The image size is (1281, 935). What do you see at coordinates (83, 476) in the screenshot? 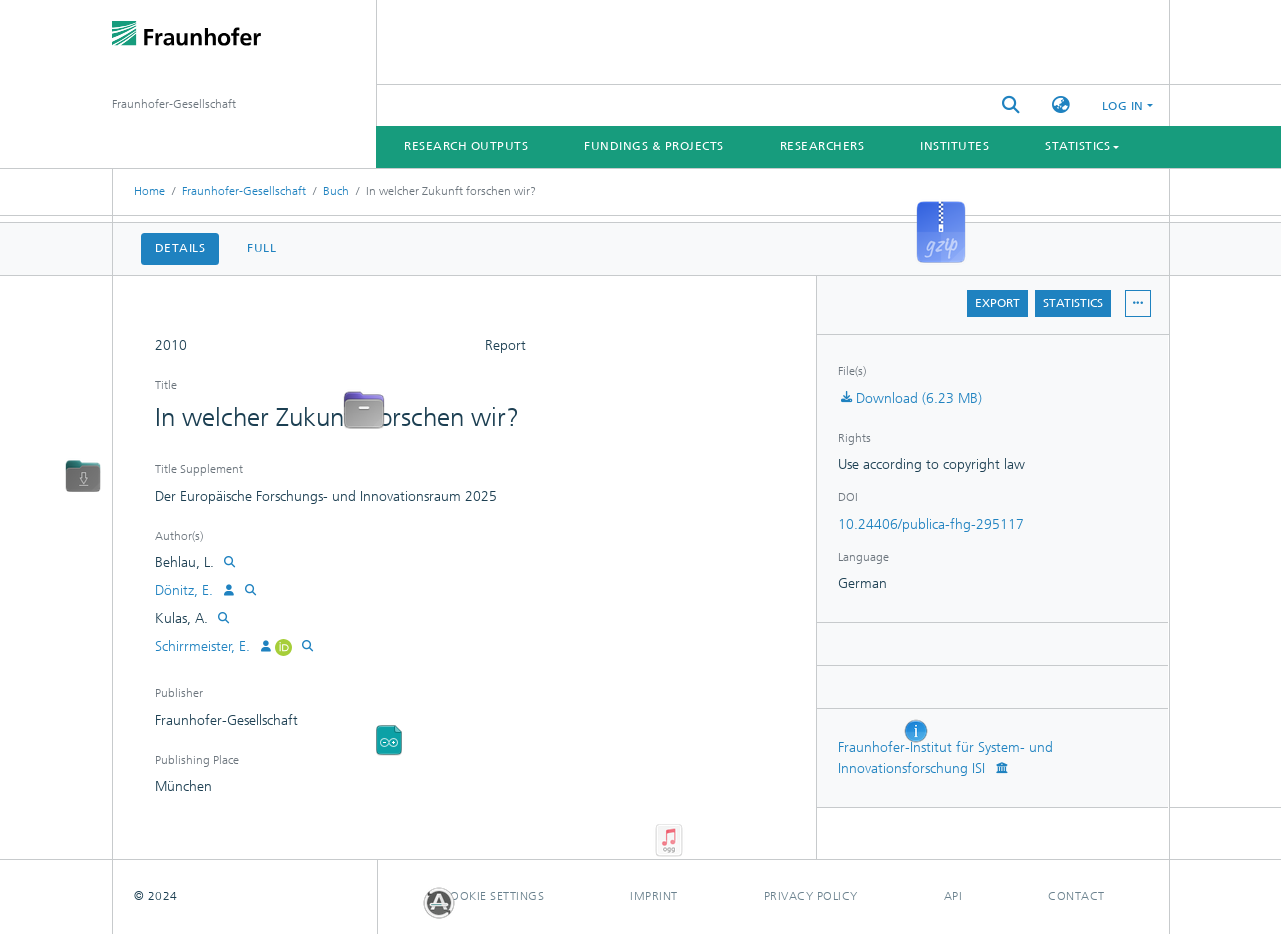
I see `access your downloads folder` at bounding box center [83, 476].